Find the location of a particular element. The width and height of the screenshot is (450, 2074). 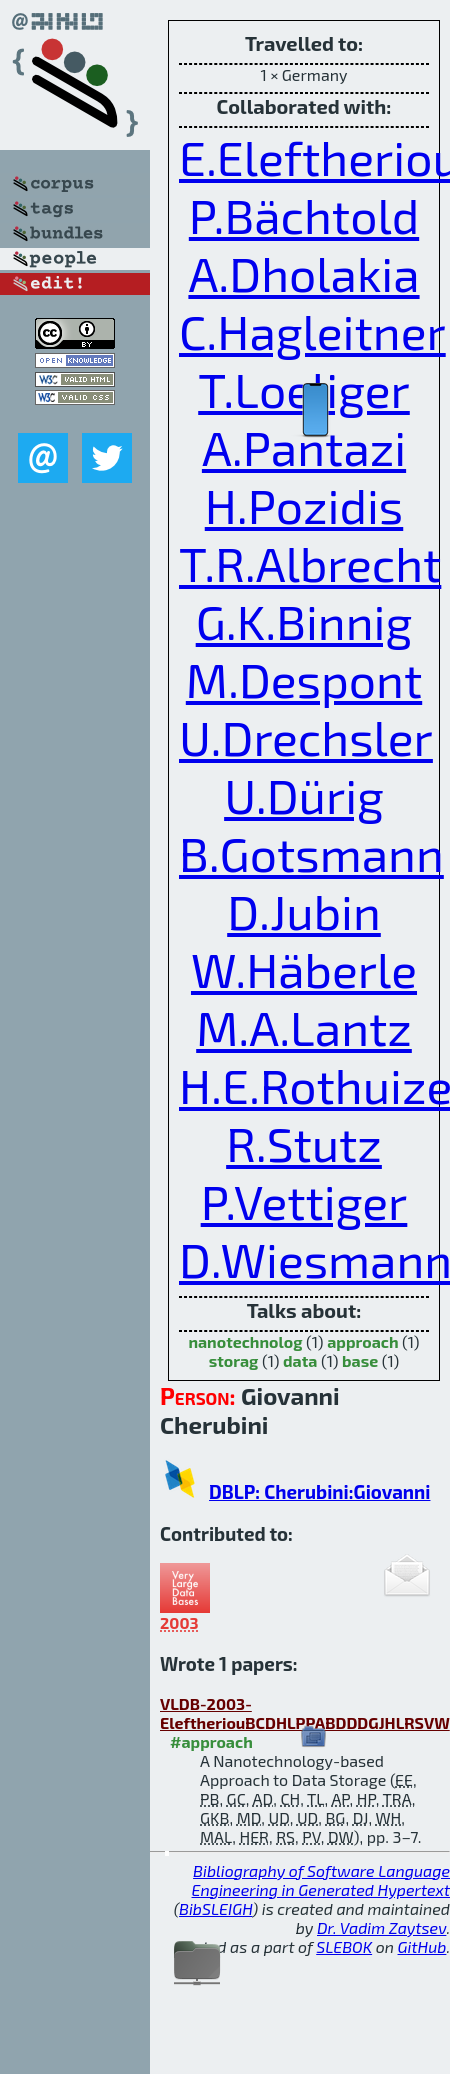

indicates a connected iPhone 12 Pro Max device is located at coordinates (315, 410).